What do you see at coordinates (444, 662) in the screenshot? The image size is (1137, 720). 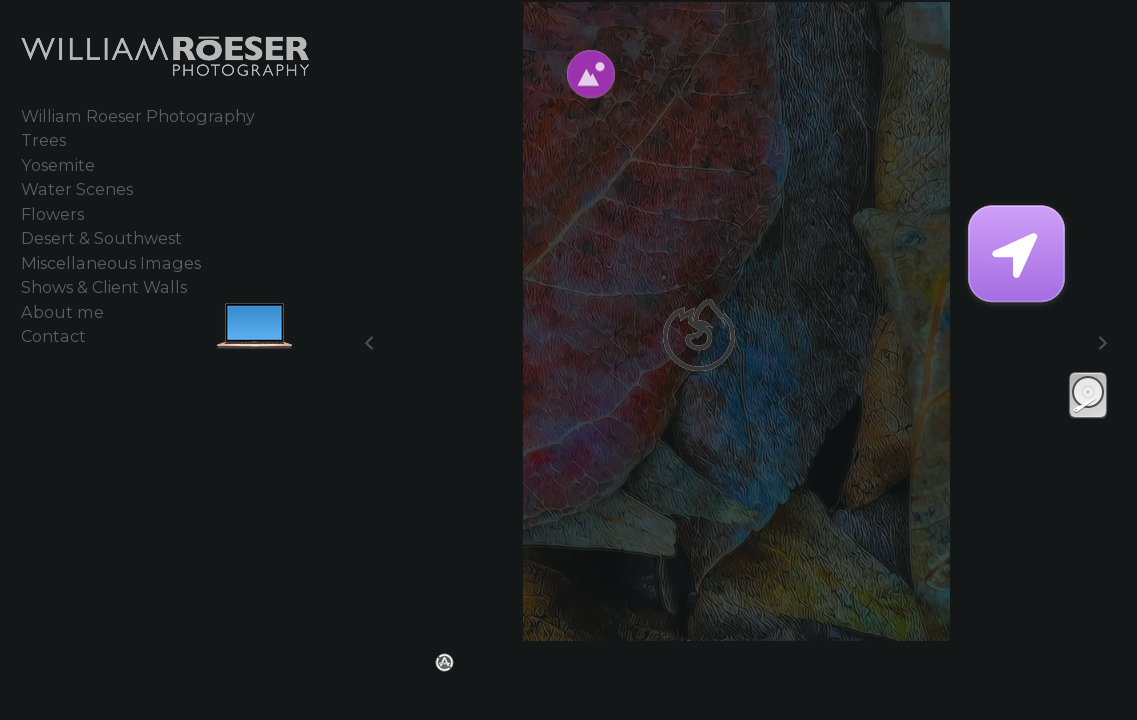 I see `check for system software updates` at bounding box center [444, 662].